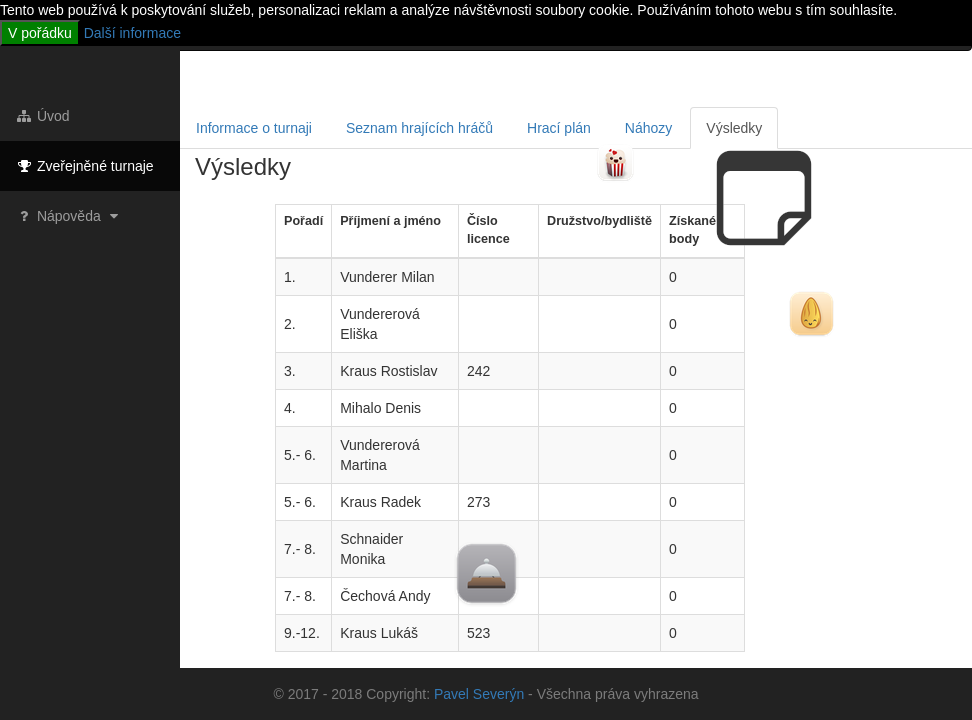 The width and height of the screenshot is (972, 720). What do you see at coordinates (615, 162) in the screenshot?
I see `open popcorn time streaming app` at bounding box center [615, 162].